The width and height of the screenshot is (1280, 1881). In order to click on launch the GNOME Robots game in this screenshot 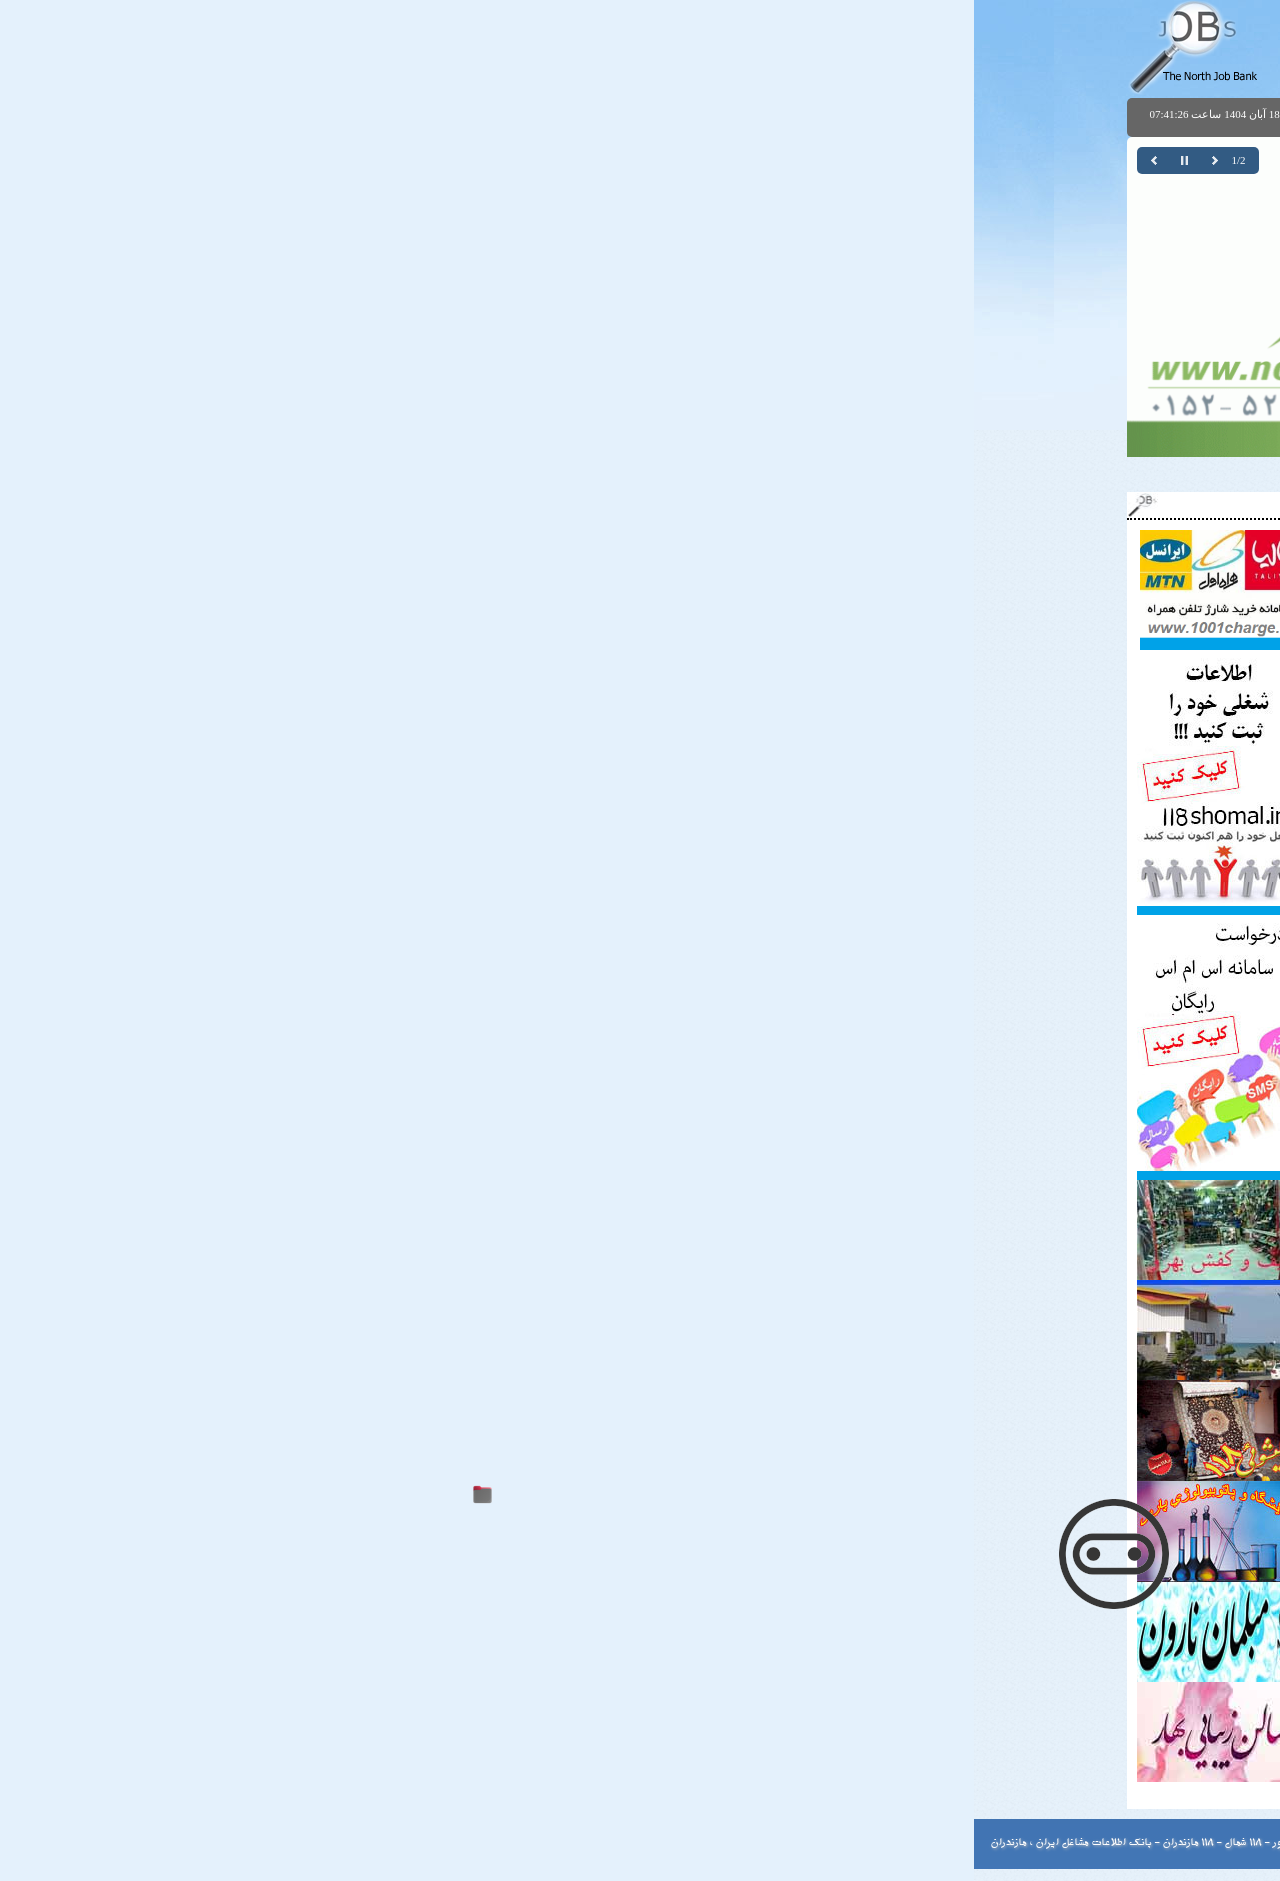, I will do `click(1114, 1554)`.